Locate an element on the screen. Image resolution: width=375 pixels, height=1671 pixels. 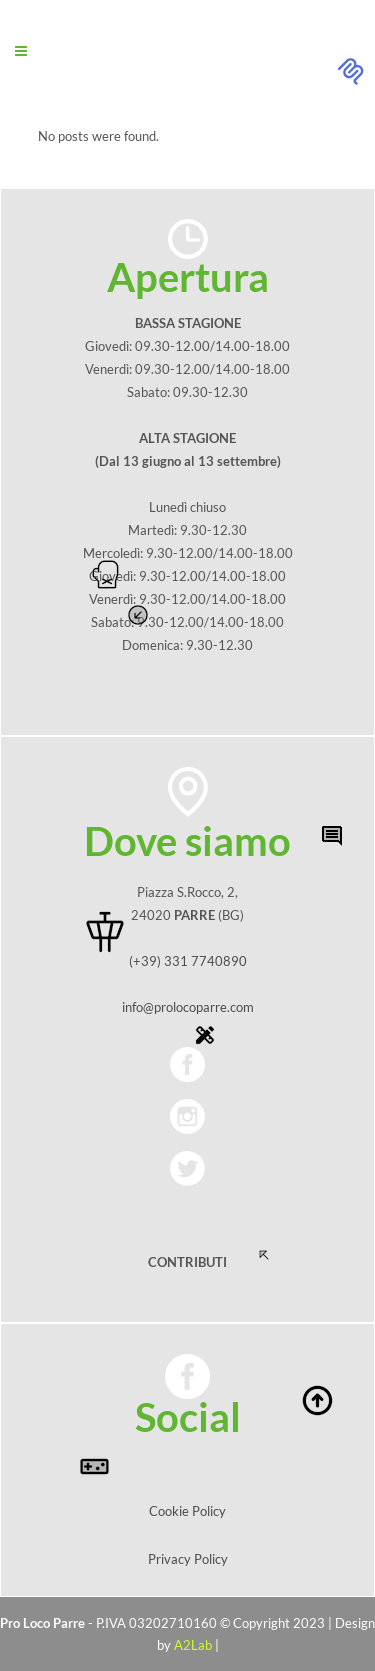
add a comment or note is located at coordinates (332, 836).